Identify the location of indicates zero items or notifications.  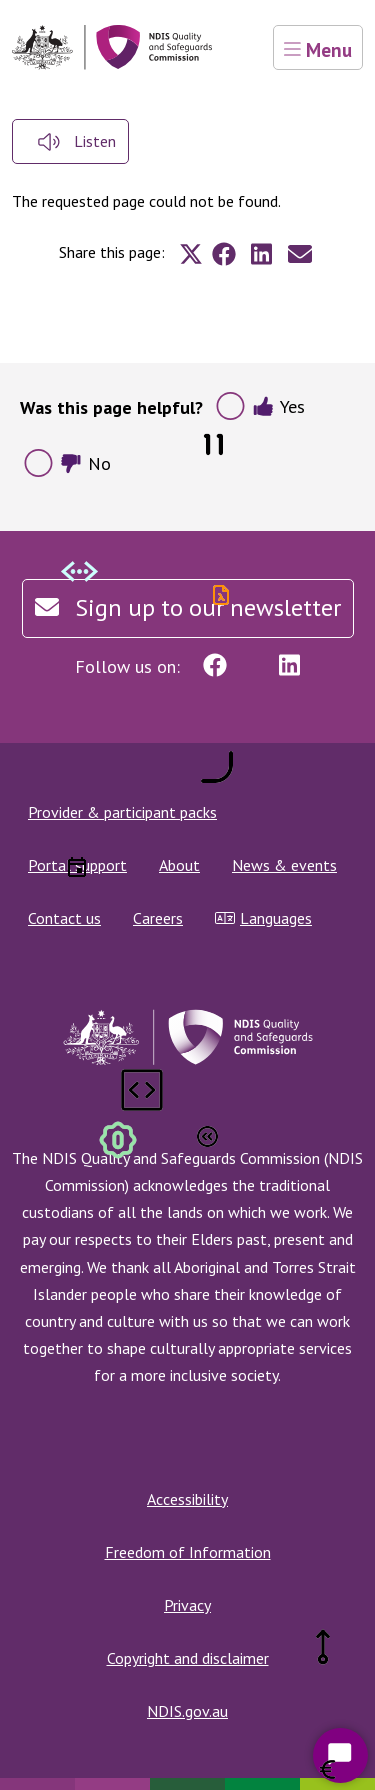
(118, 1140).